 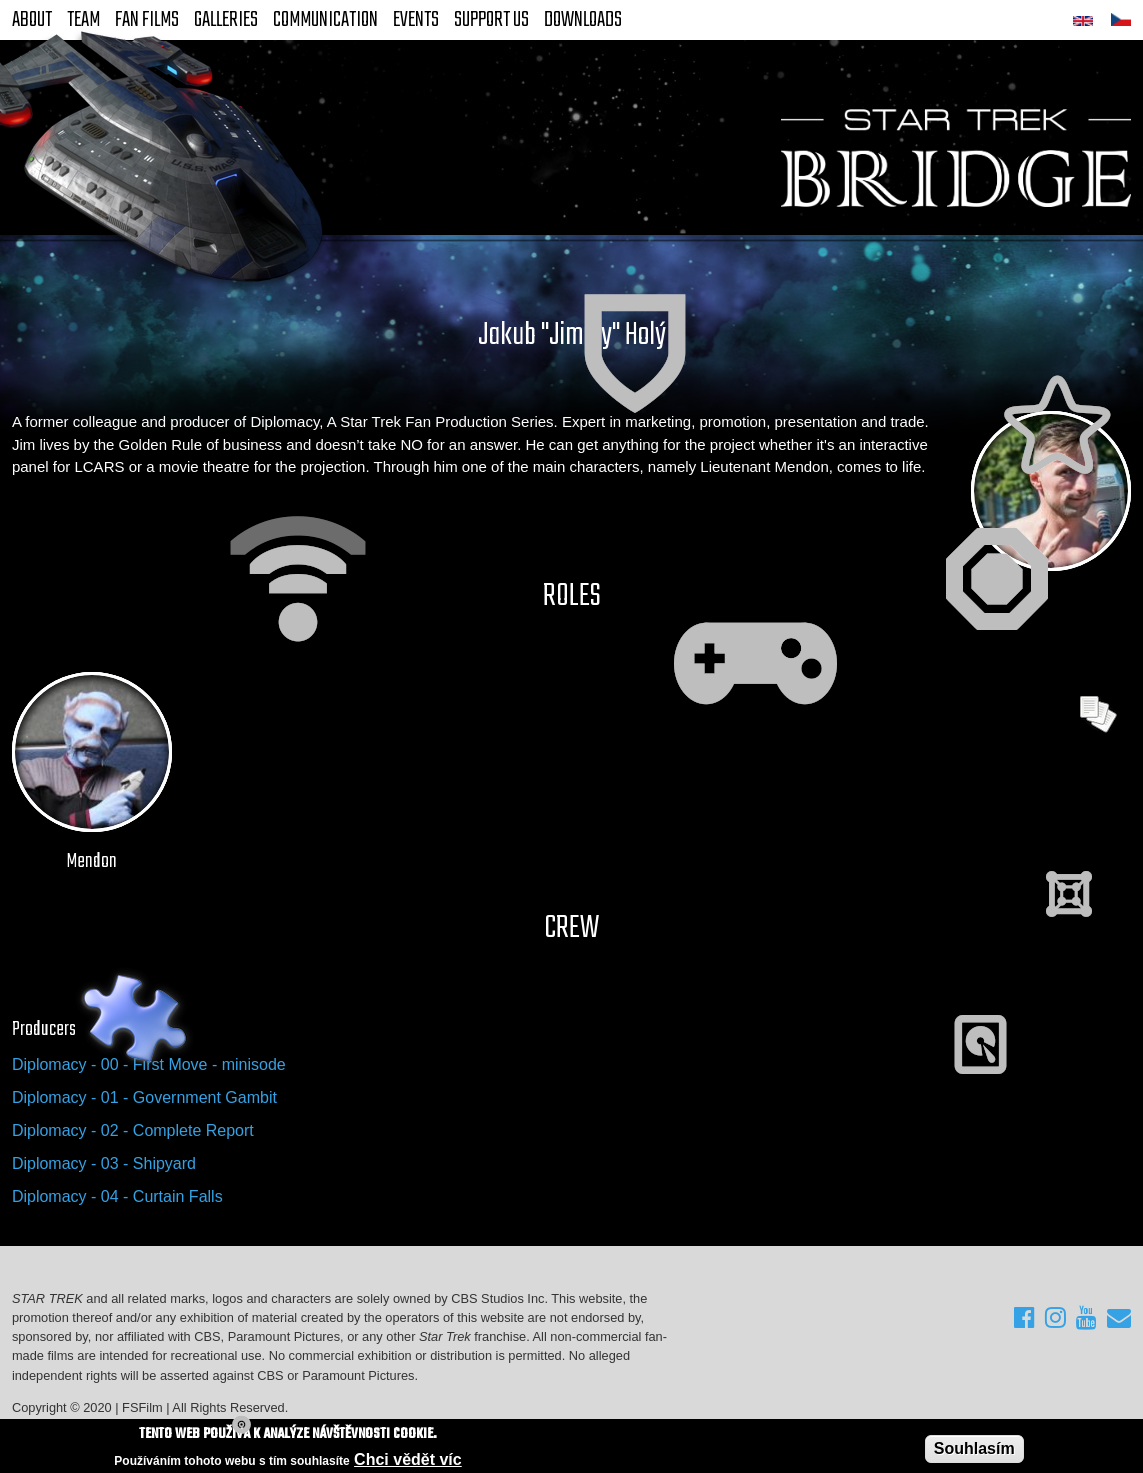 I want to click on game controller input device, so click(x=755, y=663).